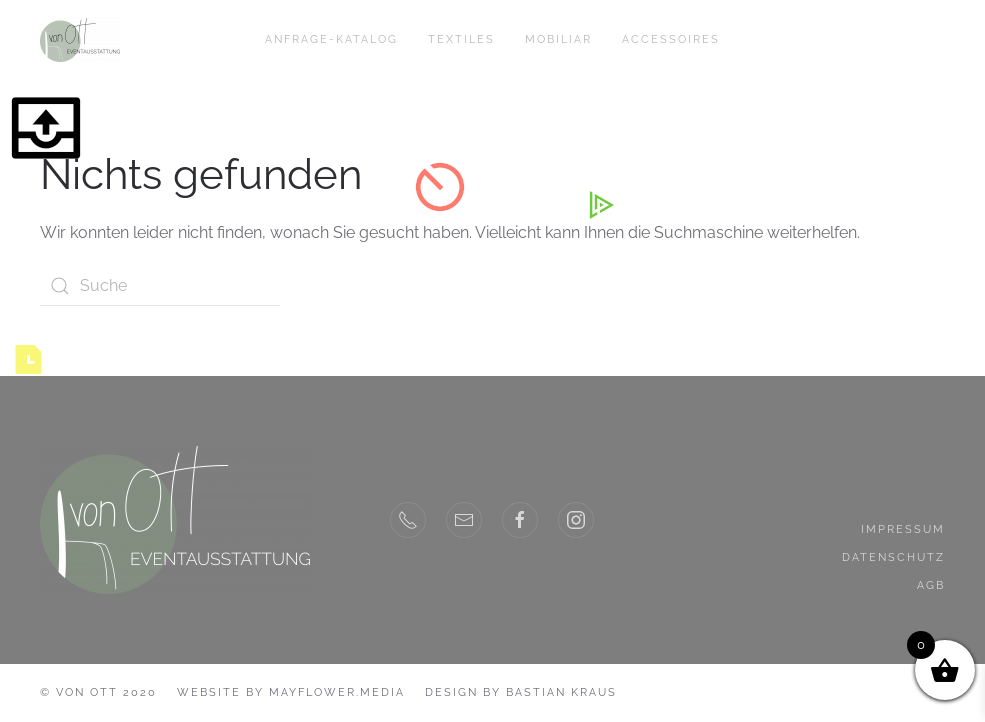  What do you see at coordinates (440, 187) in the screenshot?
I see `scan a QR code or barcode` at bounding box center [440, 187].